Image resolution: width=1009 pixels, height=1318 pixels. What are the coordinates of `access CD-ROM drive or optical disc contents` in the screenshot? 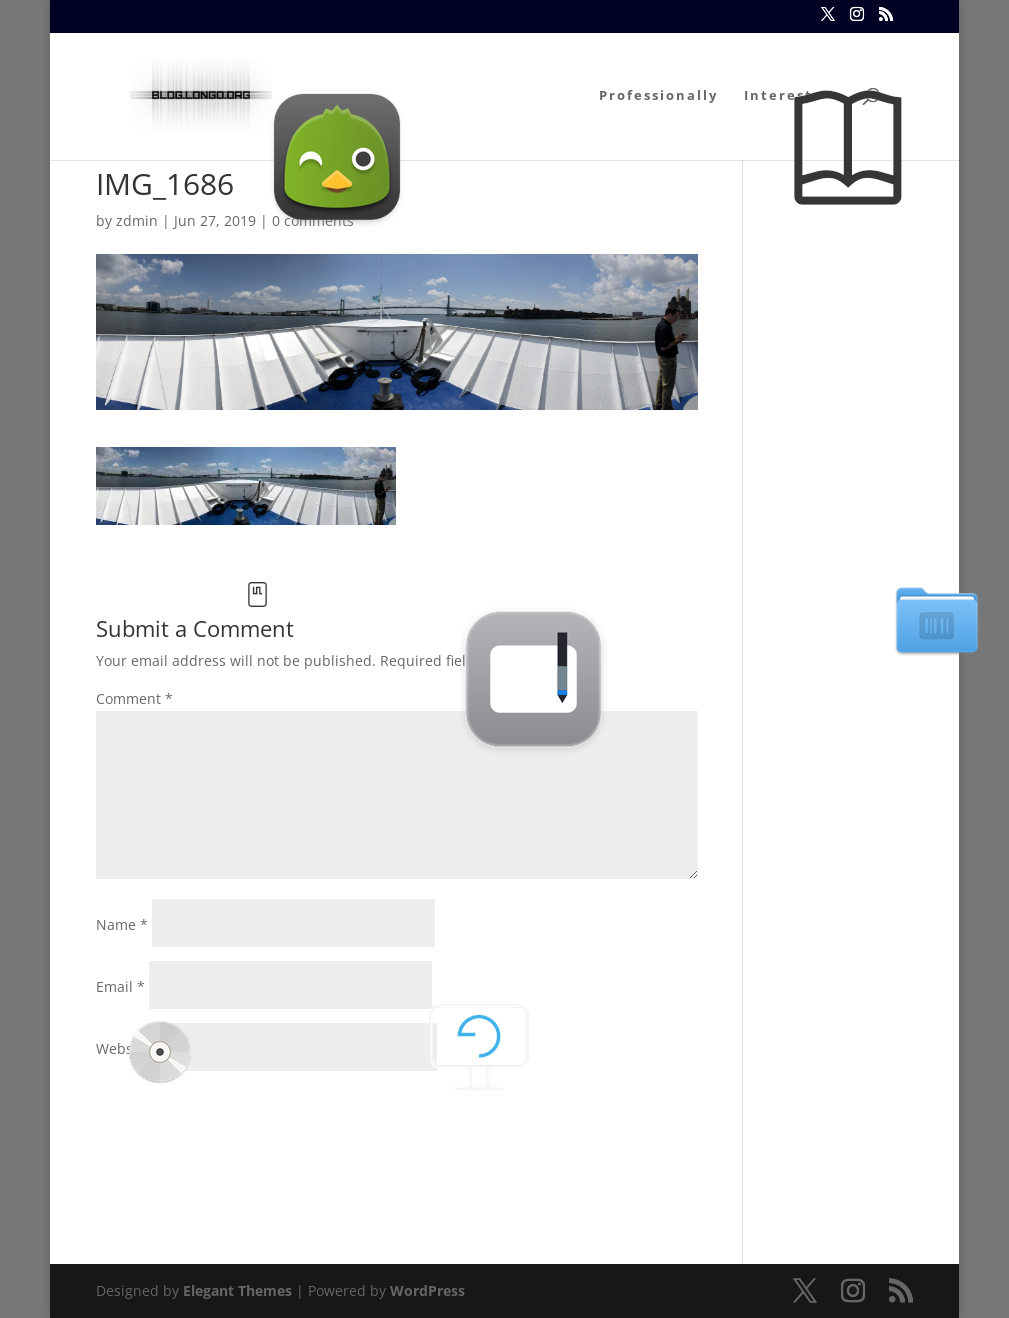 It's located at (160, 1052).